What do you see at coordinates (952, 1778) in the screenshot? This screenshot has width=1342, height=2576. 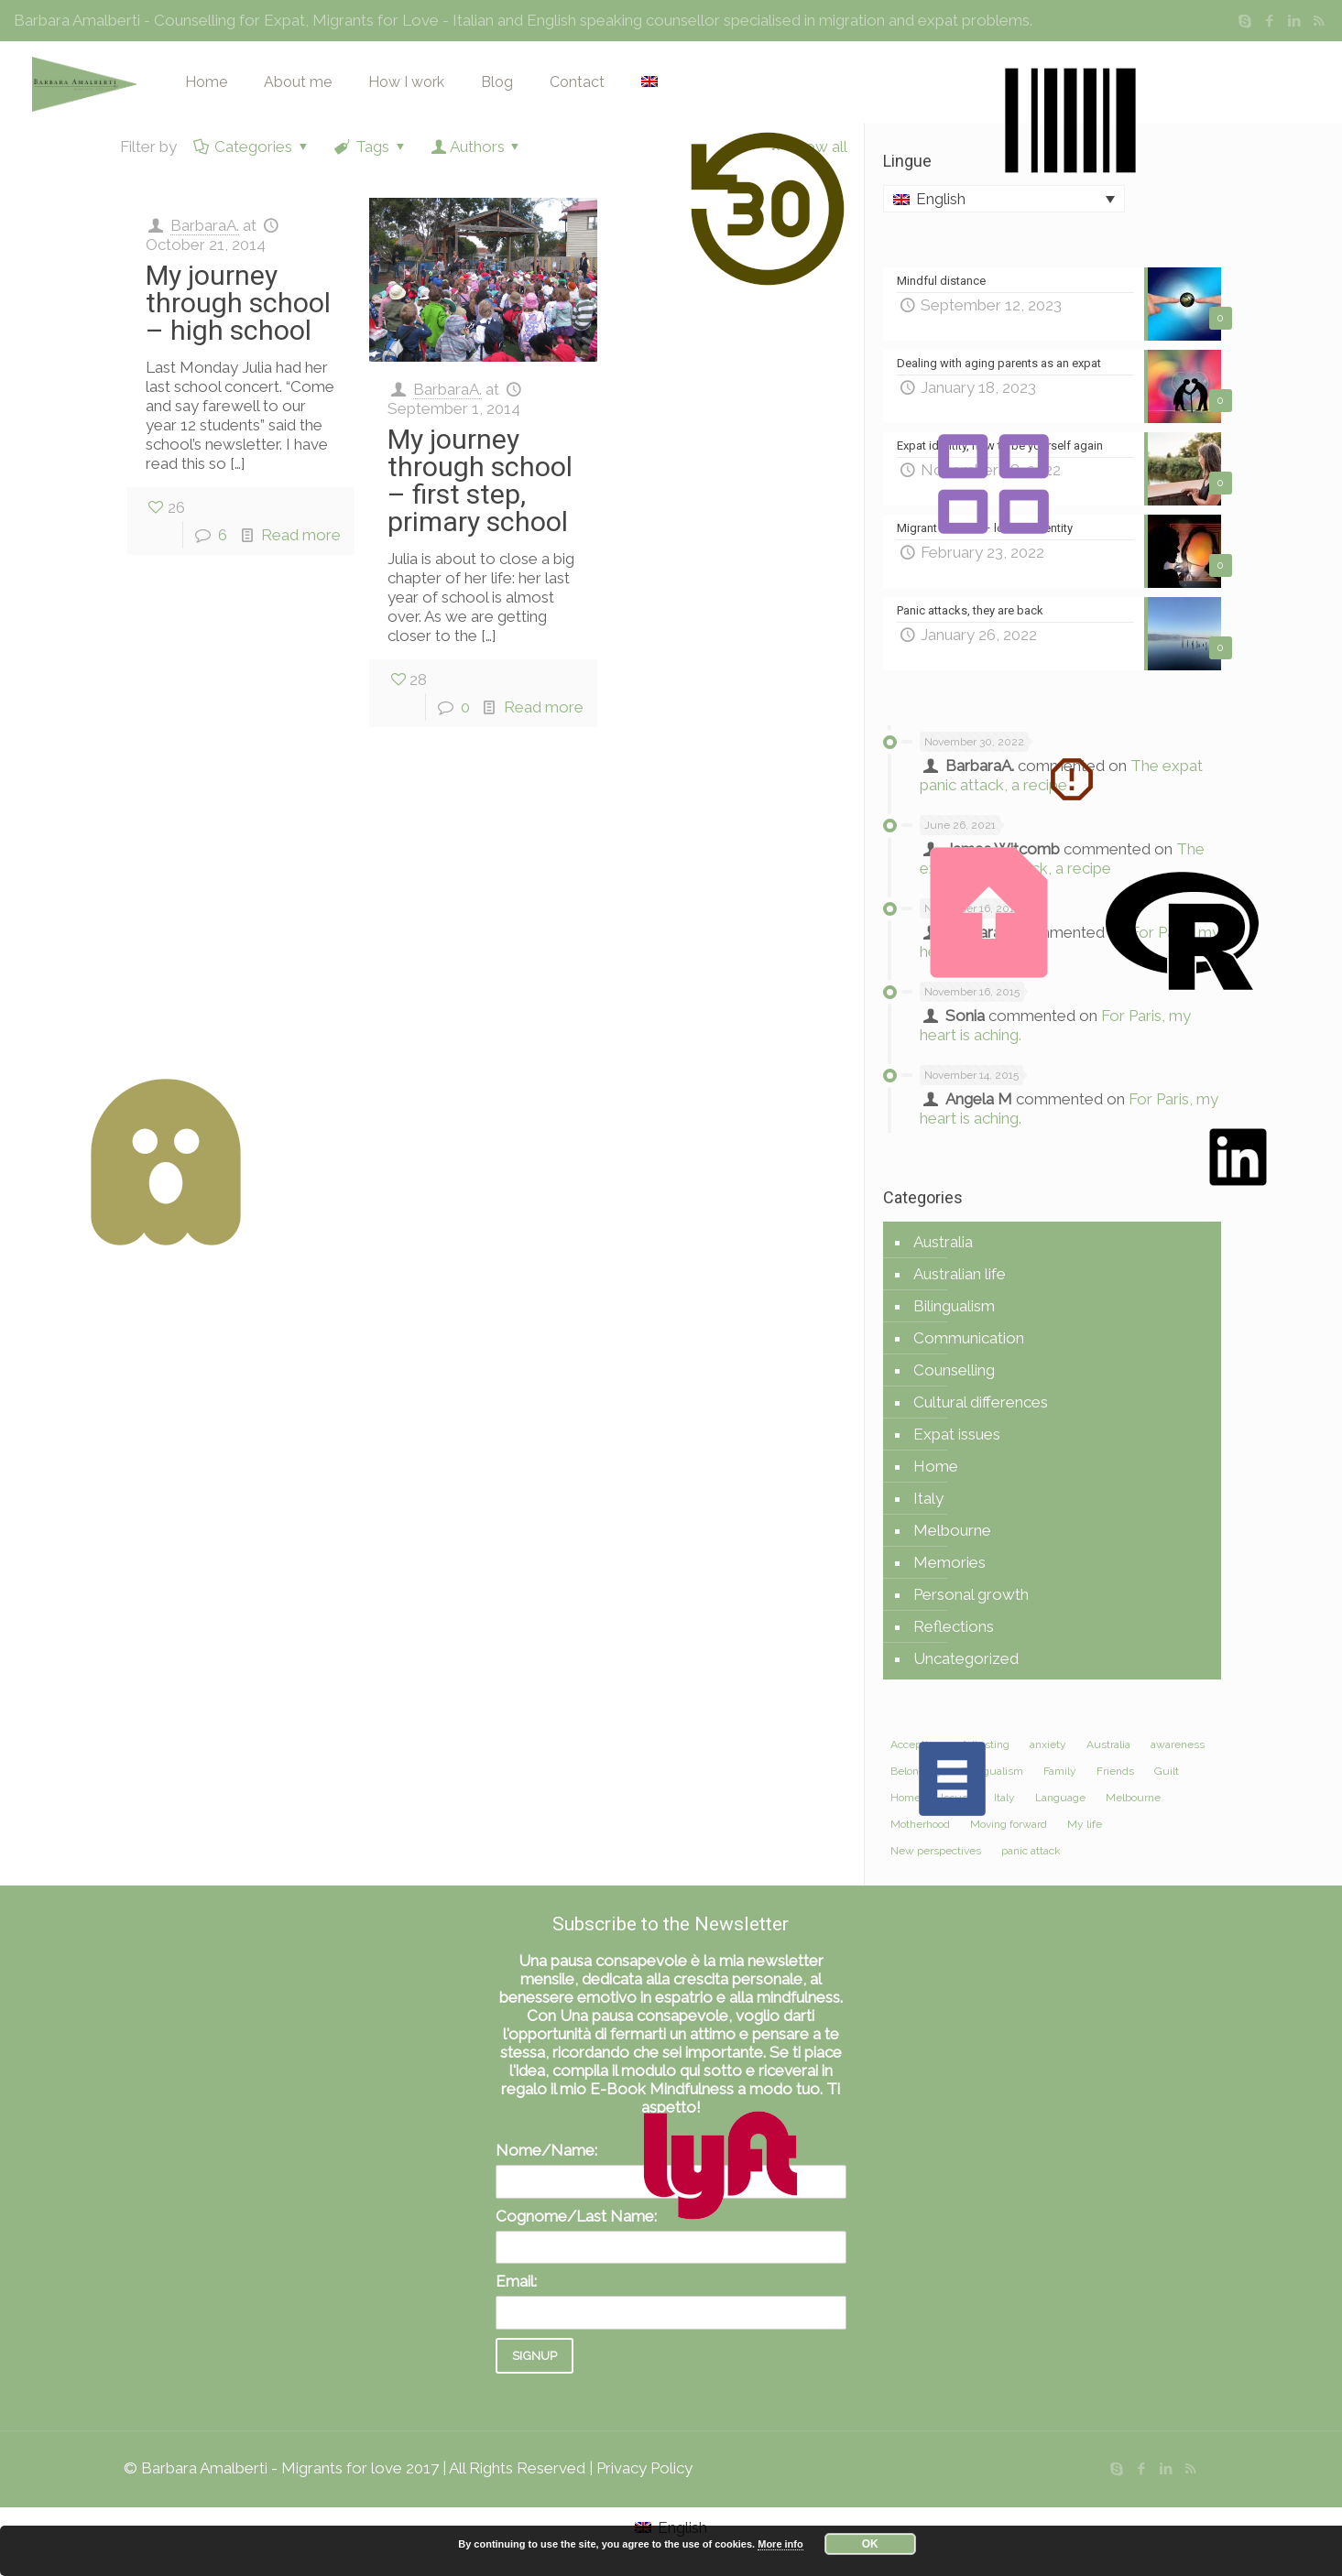 I see `view document list` at bounding box center [952, 1778].